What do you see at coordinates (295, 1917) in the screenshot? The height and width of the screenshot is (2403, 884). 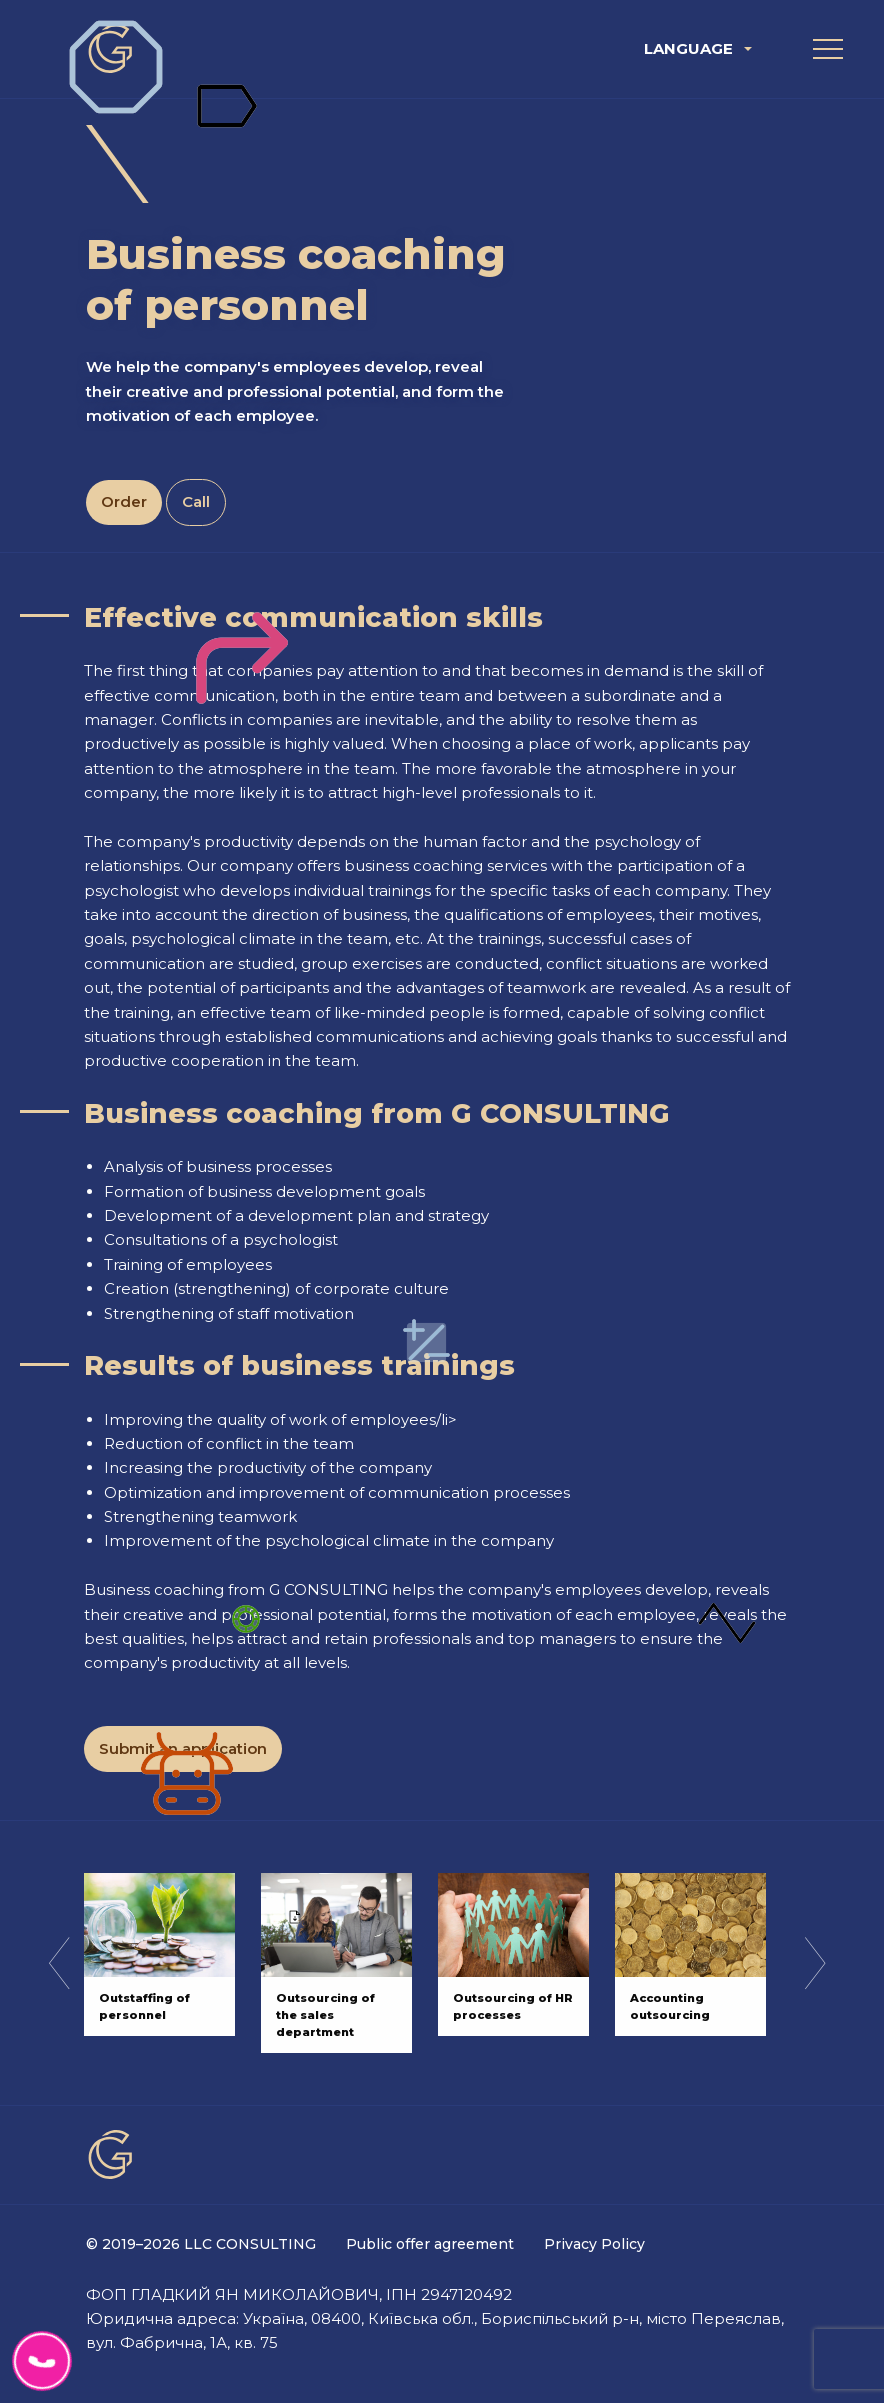 I see `download a file` at bounding box center [295, 1917].